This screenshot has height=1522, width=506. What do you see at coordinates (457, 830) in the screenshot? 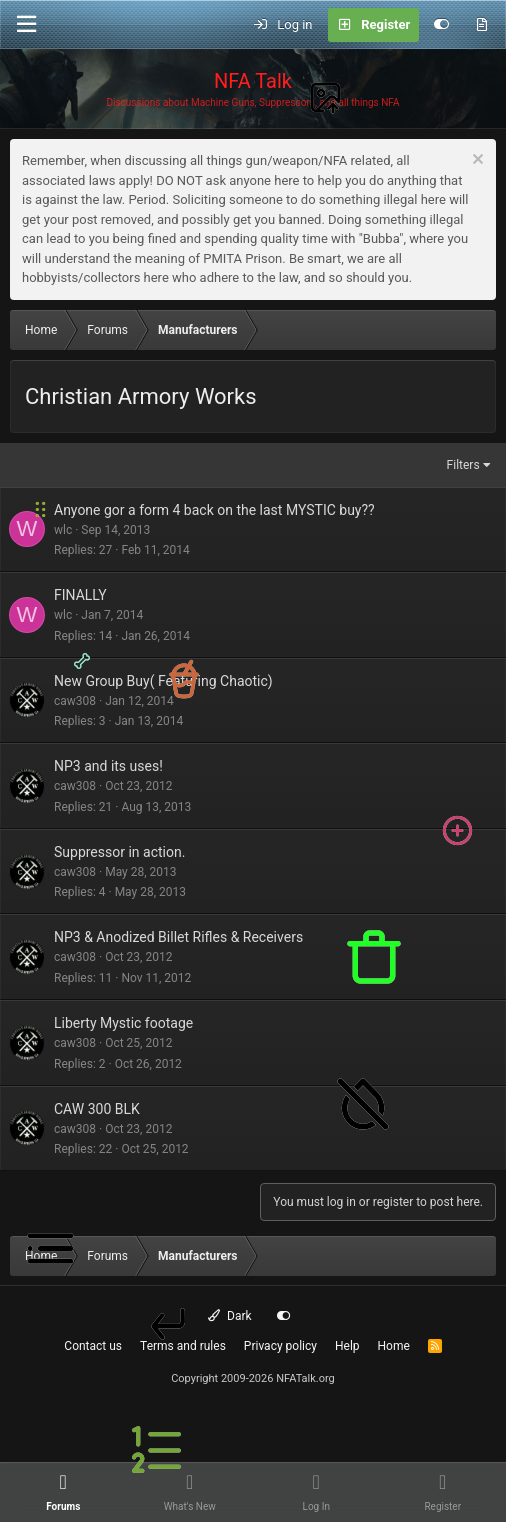
I see `add a new item` at bounding box center [457, 830].